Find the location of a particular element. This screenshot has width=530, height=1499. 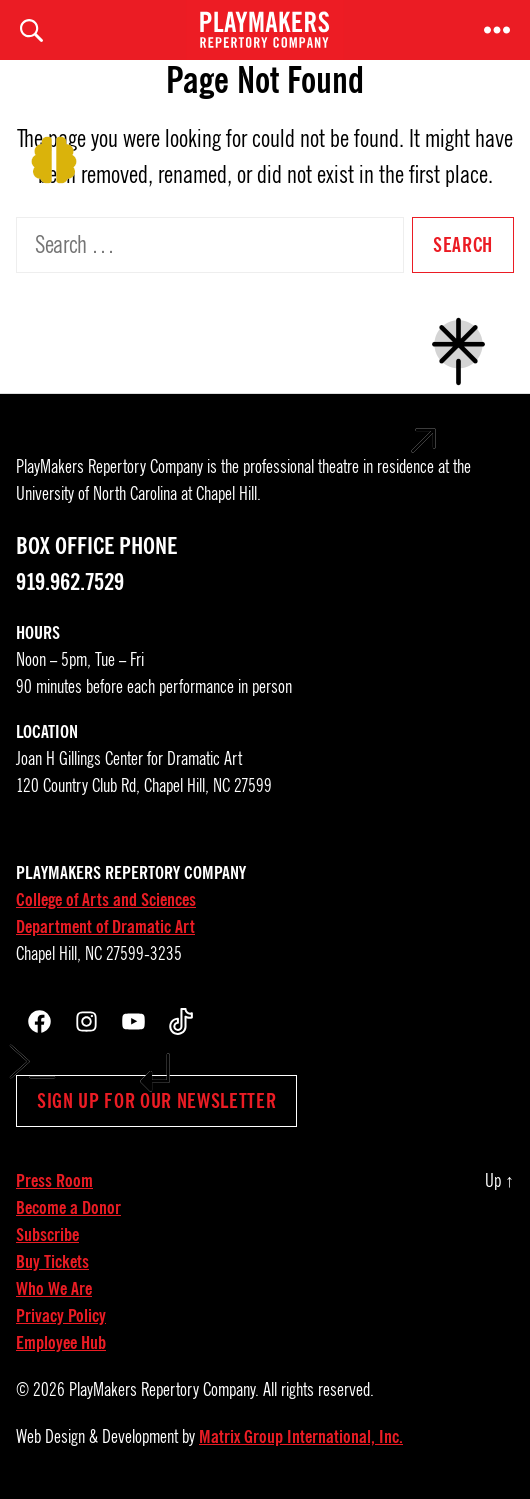

return to previous line or section is located at coordinates (156, 1072).